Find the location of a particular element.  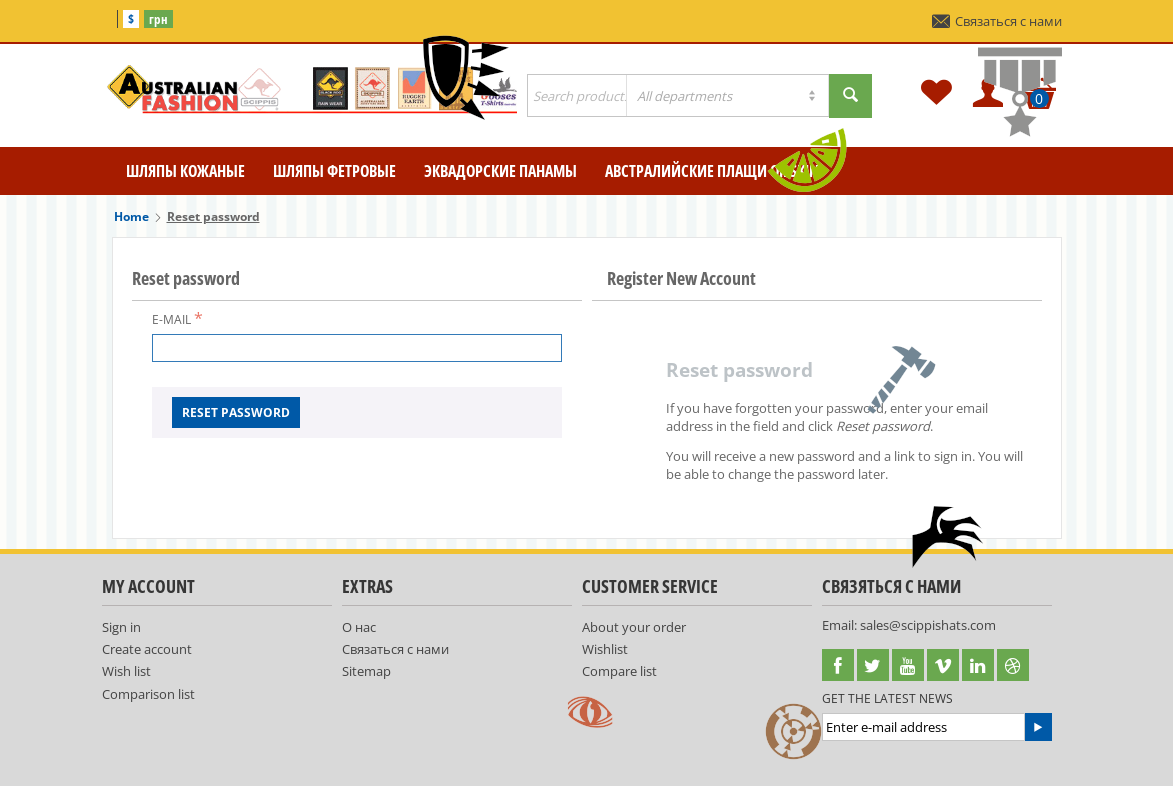

indicates damage blocked or deflected is located at coordinates (465, 77).